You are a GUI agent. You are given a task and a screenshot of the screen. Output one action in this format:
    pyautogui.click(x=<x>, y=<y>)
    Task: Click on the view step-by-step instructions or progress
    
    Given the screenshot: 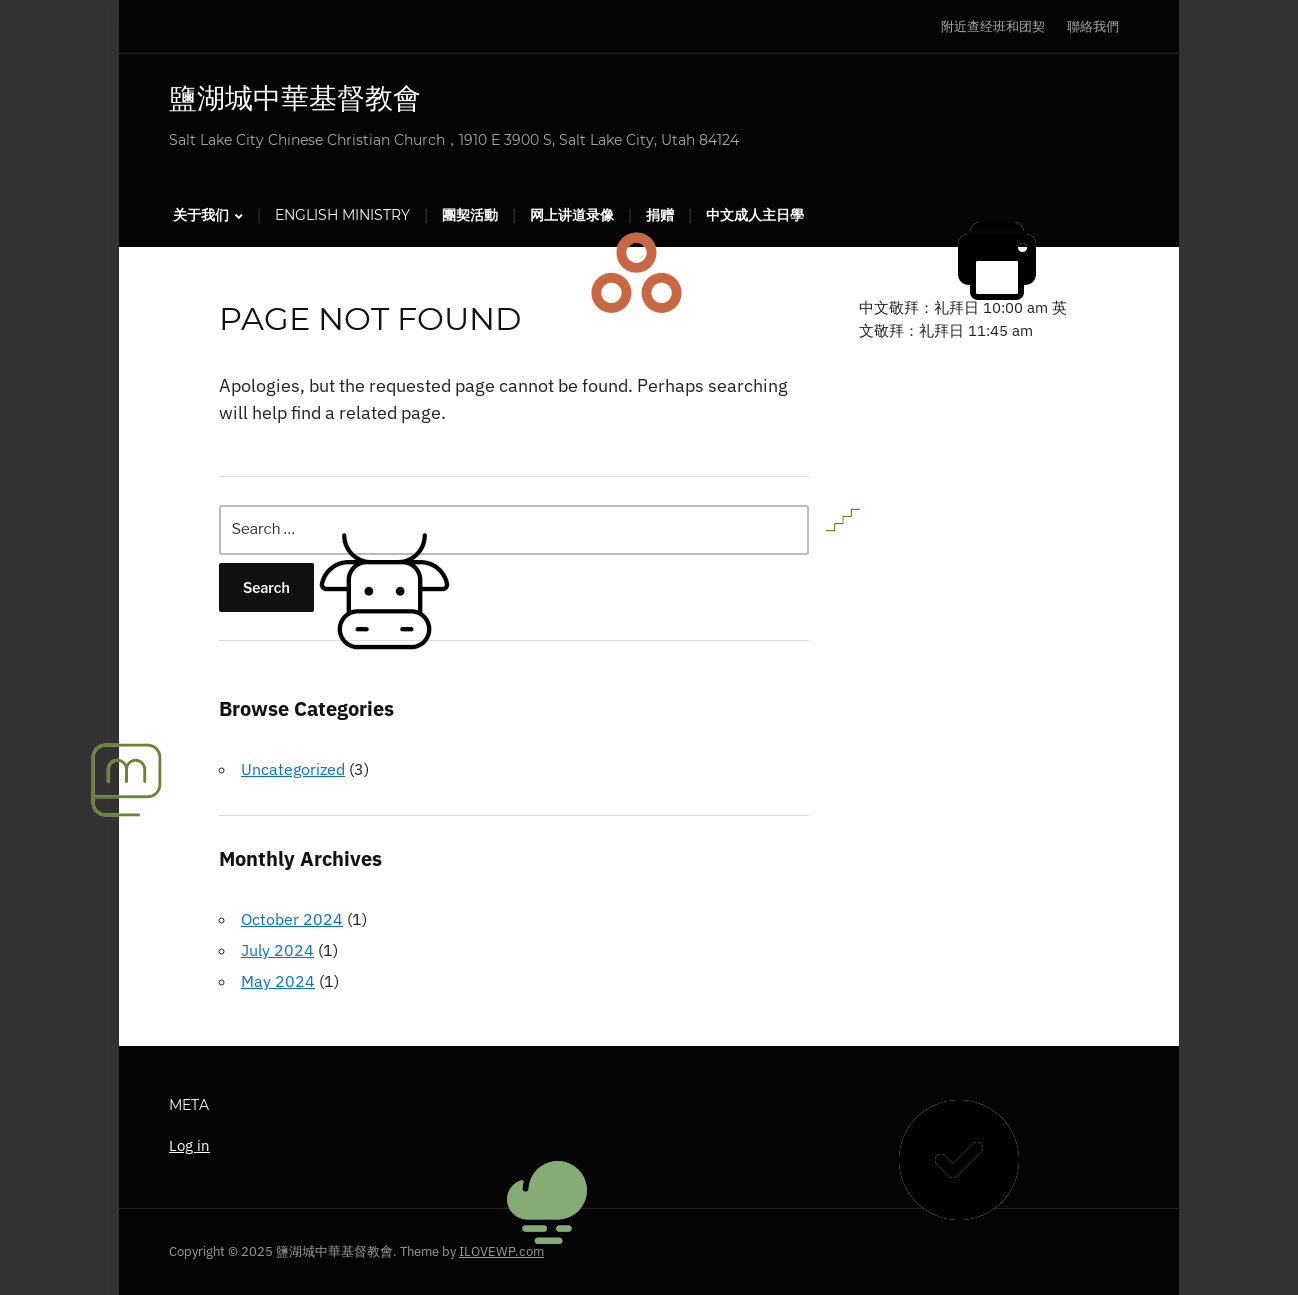 What is the action you would take?
    pyautogui.click(x=843, y=520)
    